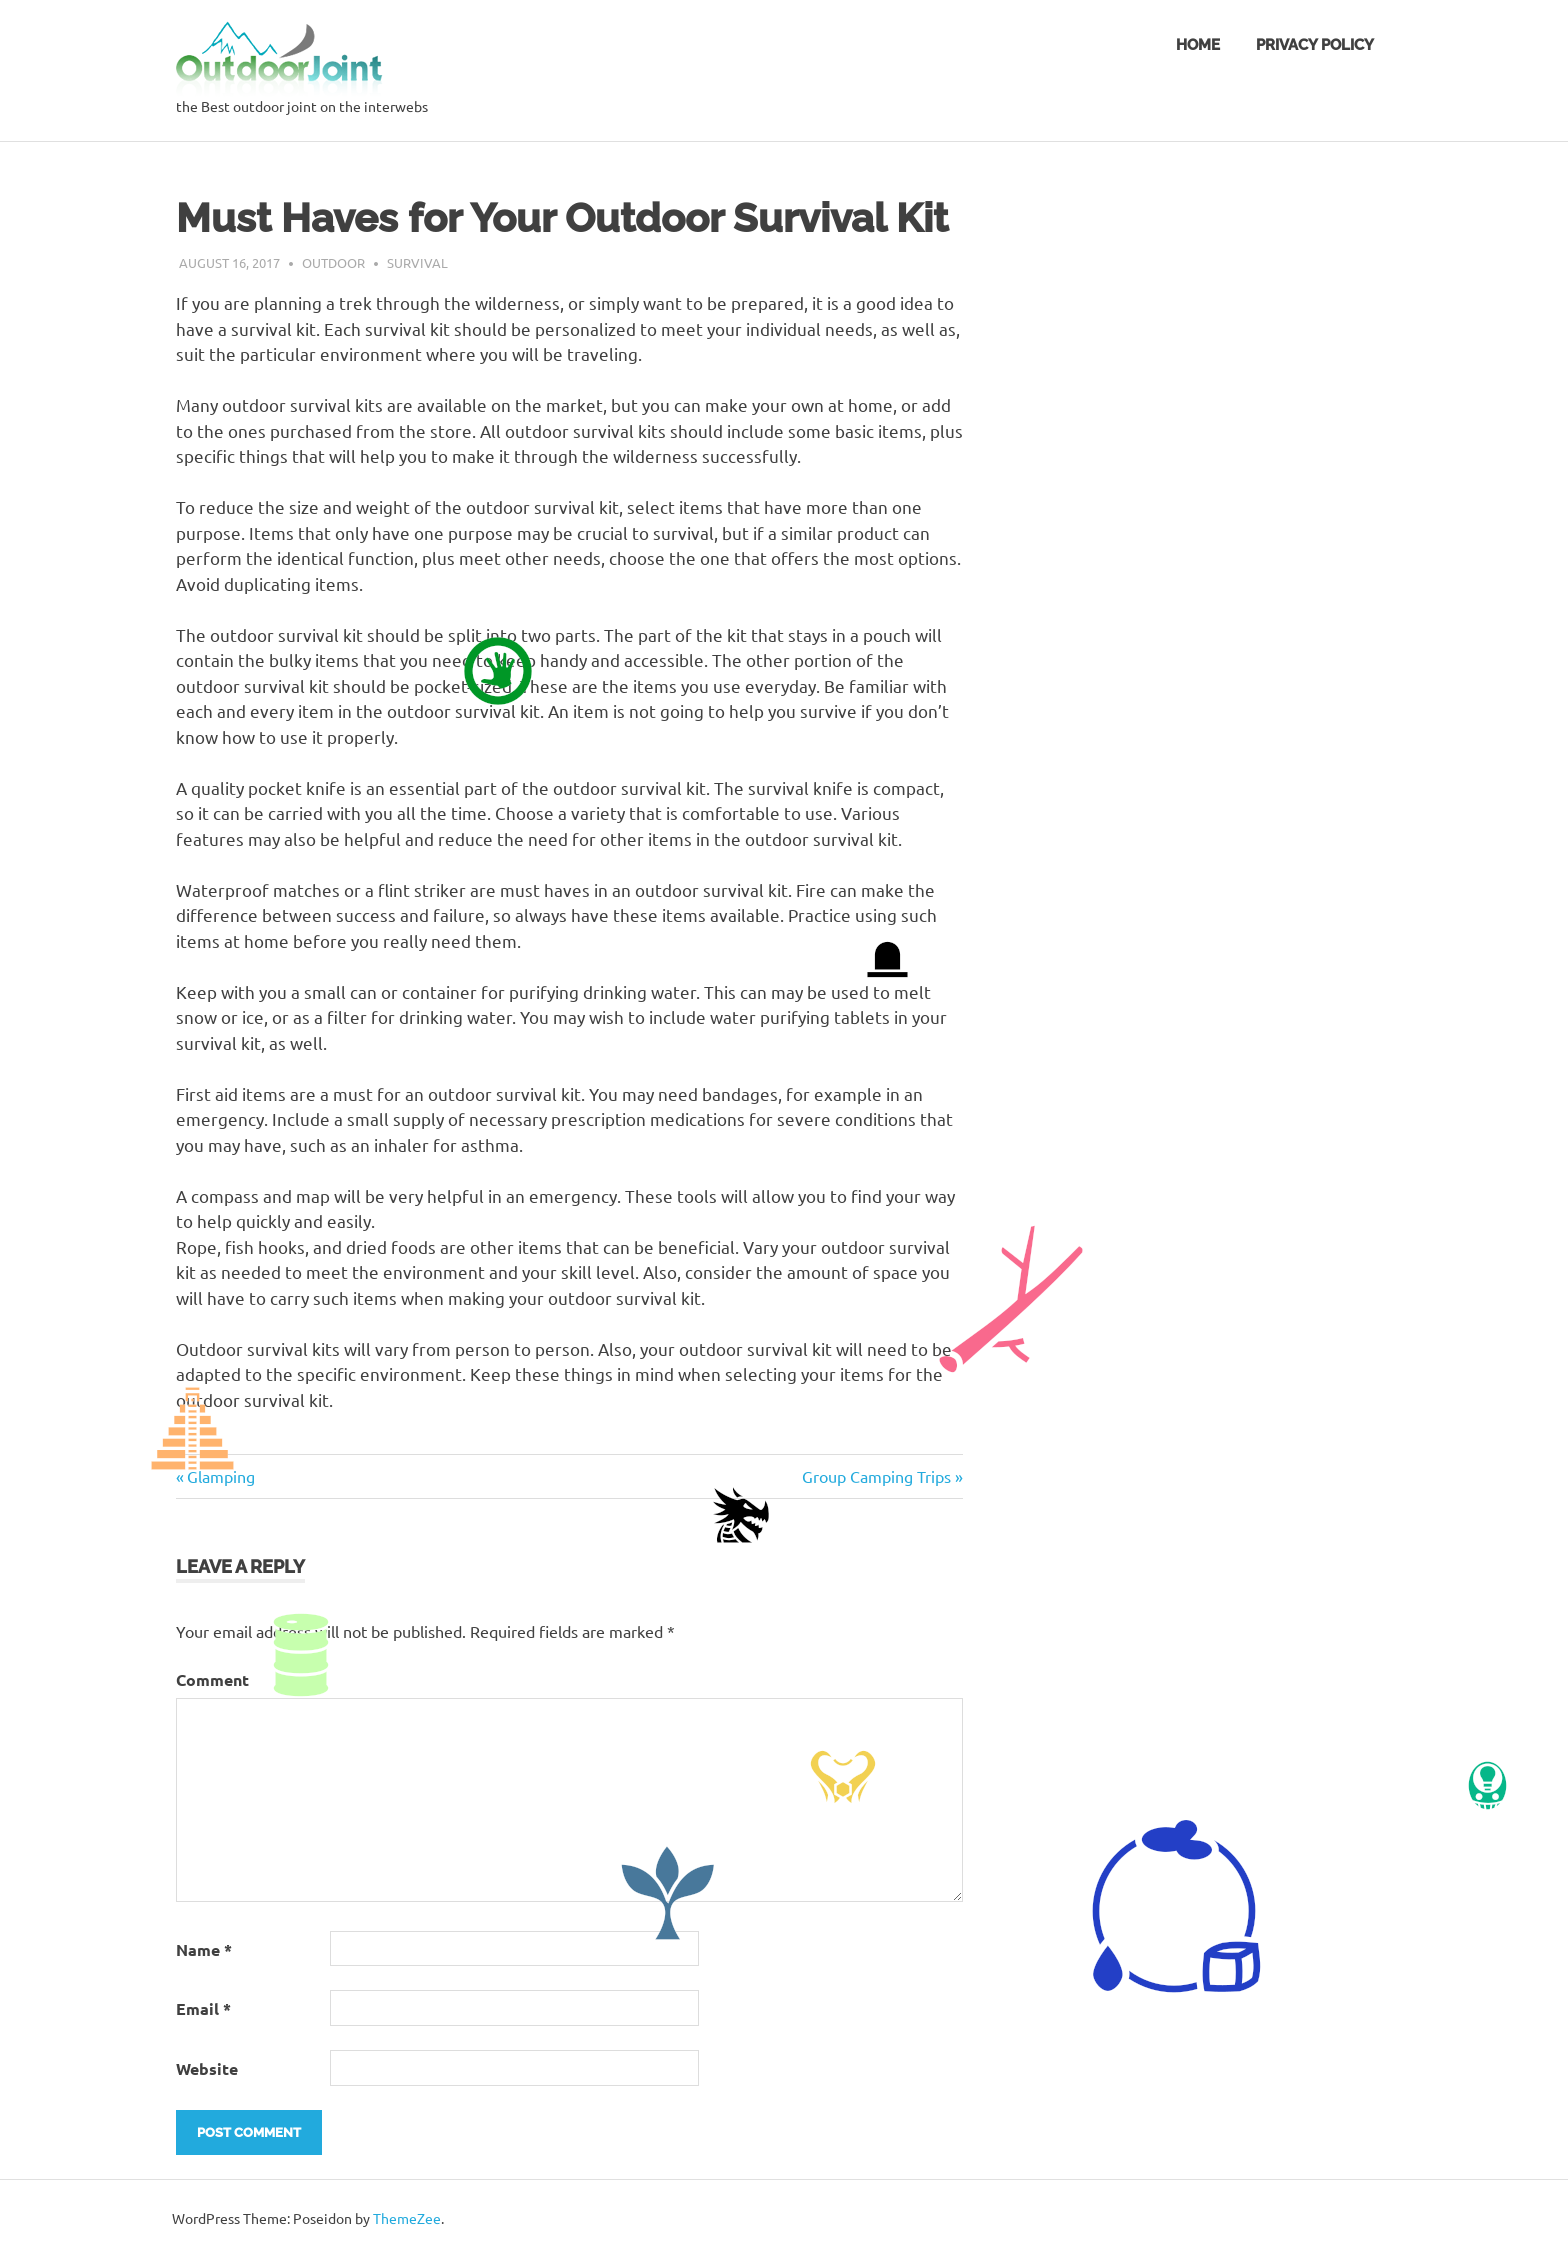 Image resolution: width=1568 pixels, height=2257 pixels. I want to click on indicates oil or fuel resources in a game inventory, so click(301, 1655).